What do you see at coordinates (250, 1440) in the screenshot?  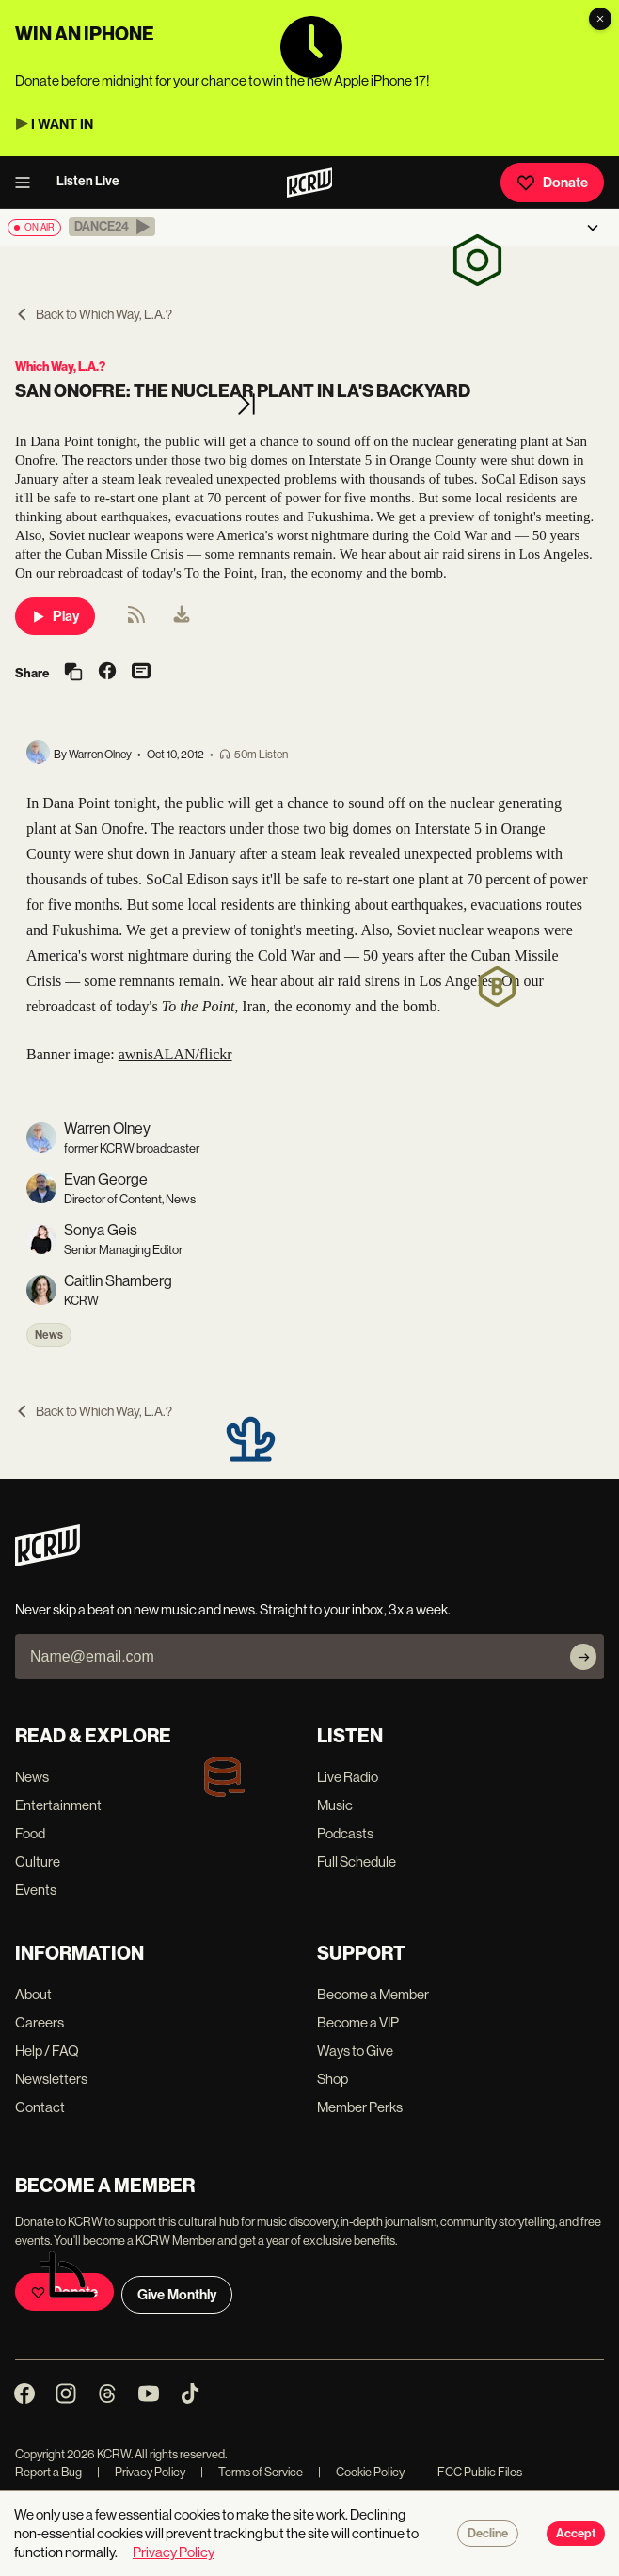 I see `indicates desert or arid climate theme` at bounding box center [250, 1440].